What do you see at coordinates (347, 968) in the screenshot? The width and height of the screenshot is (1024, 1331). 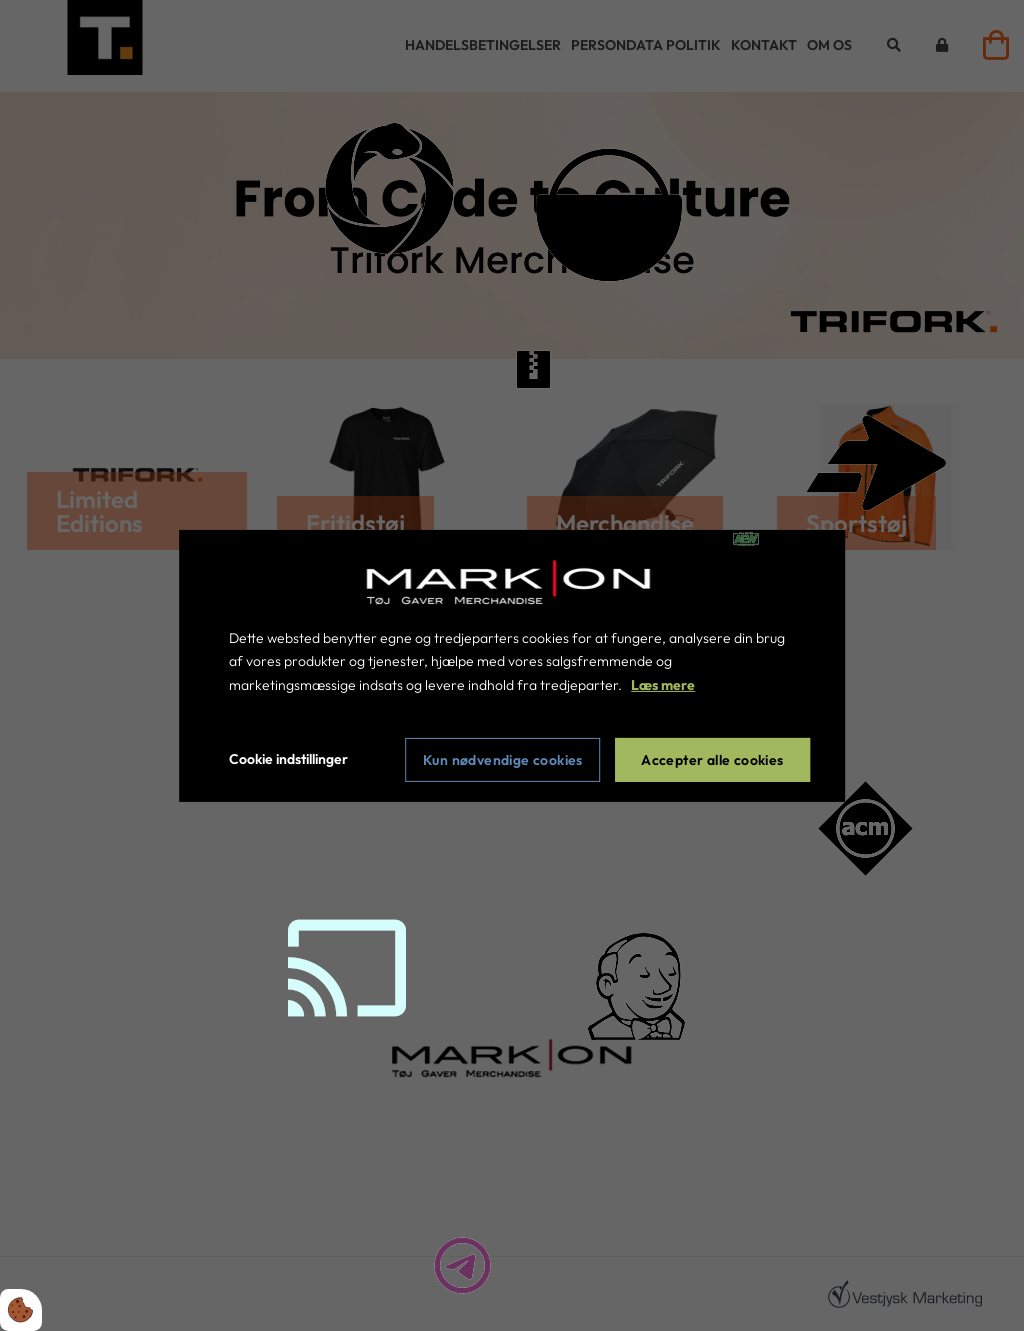 I see `cast media to a nearby device` at bounding box center [347, 968].